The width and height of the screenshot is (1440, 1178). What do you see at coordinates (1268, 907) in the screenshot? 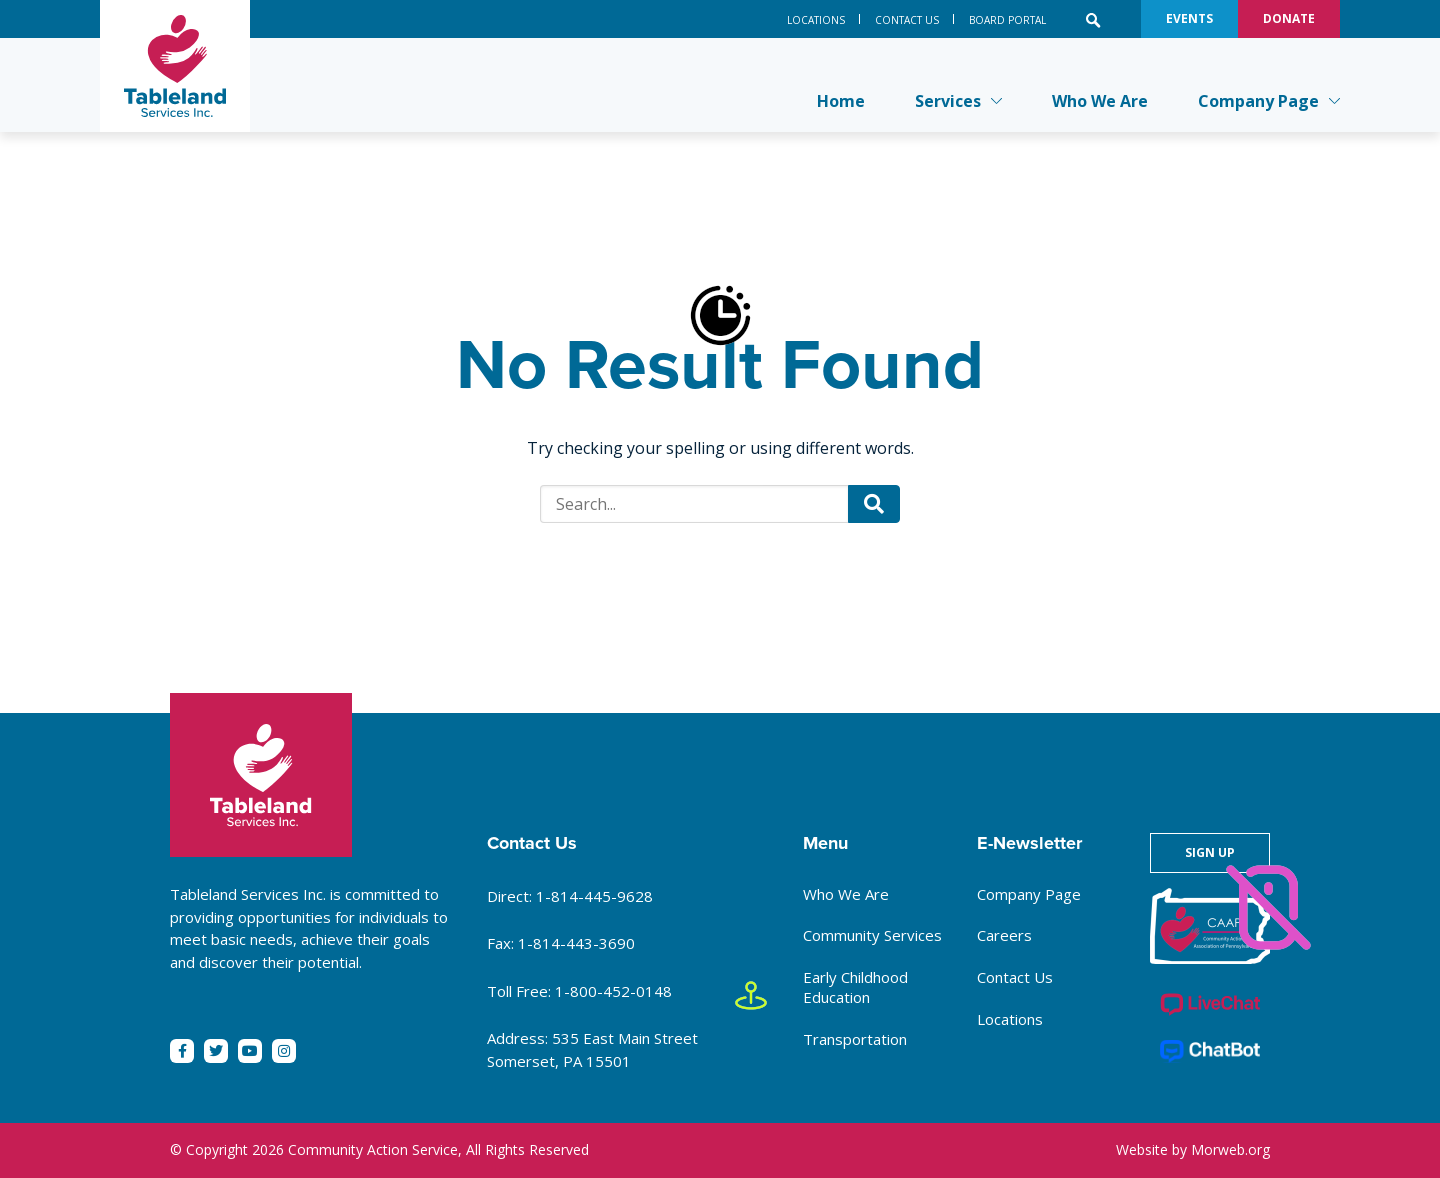
I see `mouse input disabled or disconnected` at bounding box center [1268, 907].